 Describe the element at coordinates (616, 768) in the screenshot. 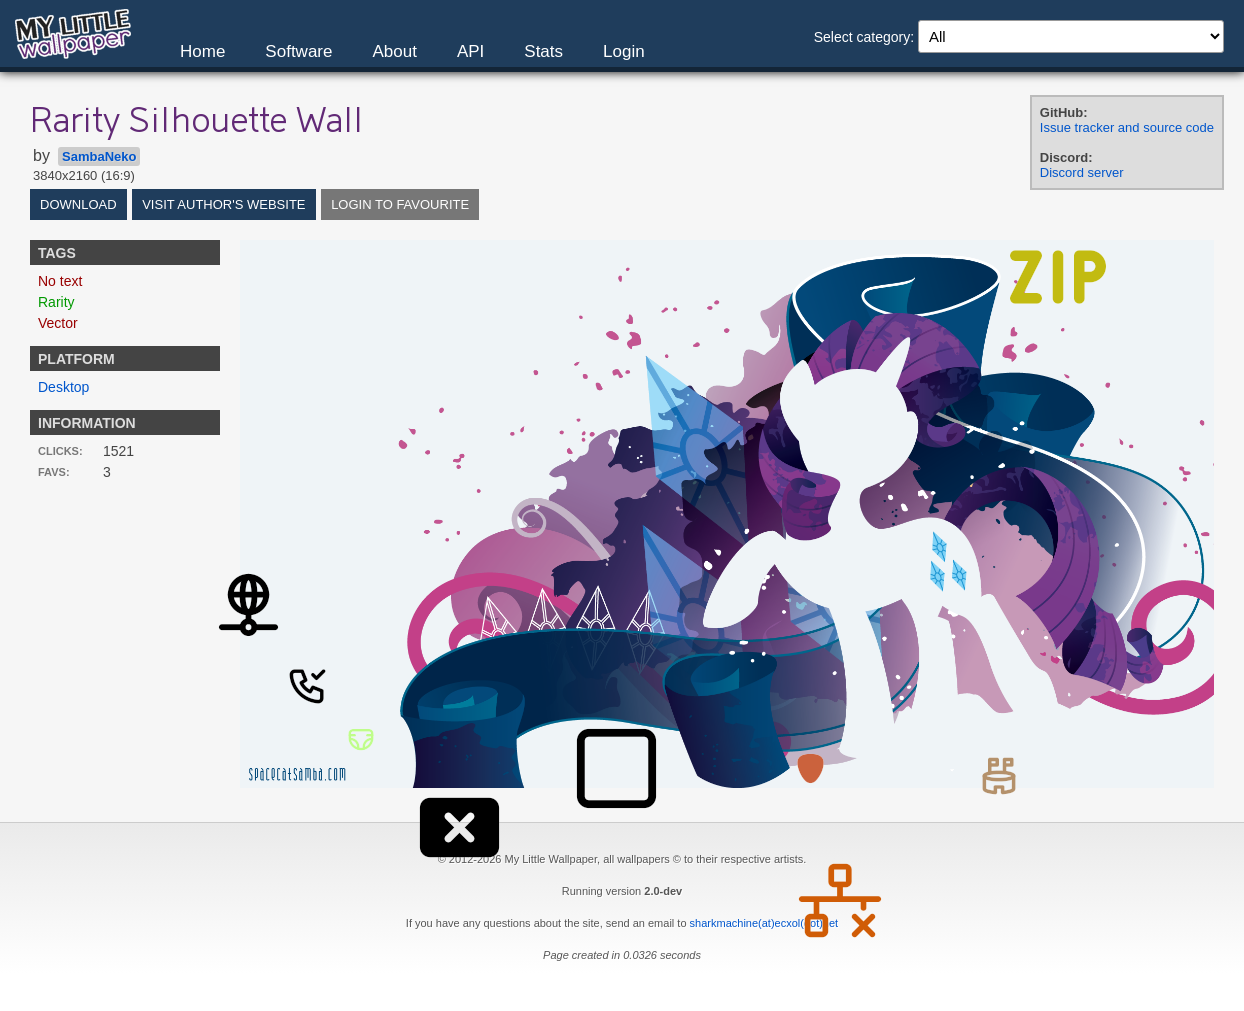

I see `unchecked checkbox or selection state` at that location.